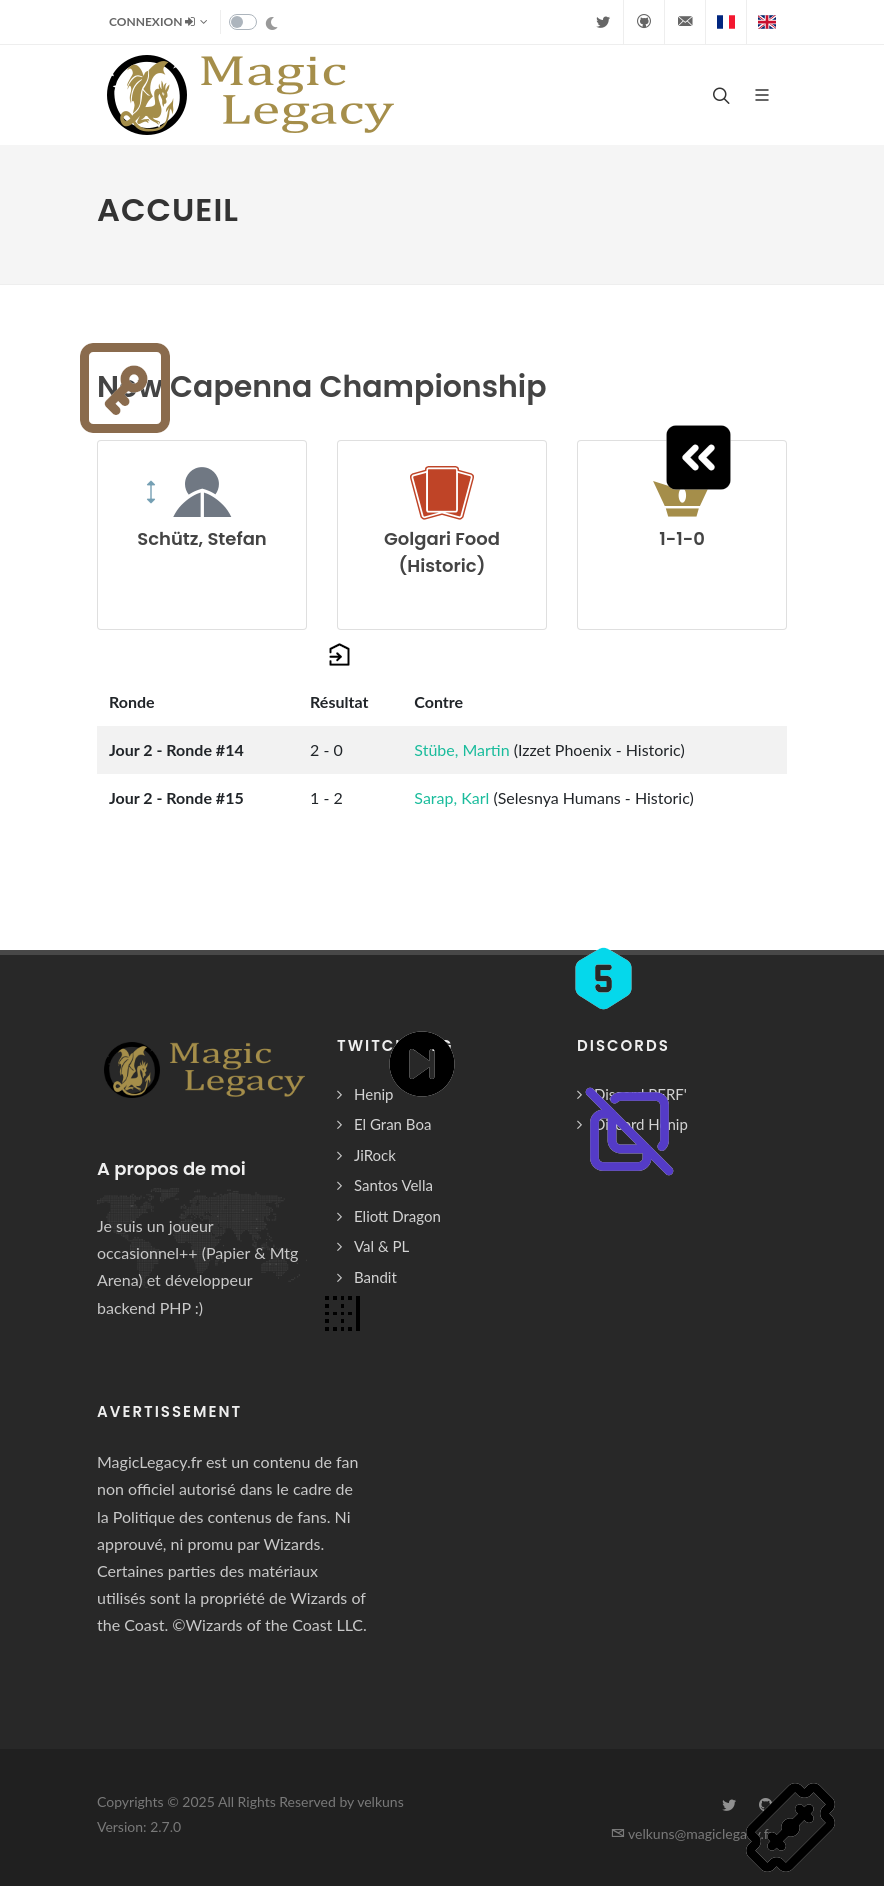 This screenshot has height=1886, width=884. Describe the element at coordinates (629, 1131) in the screenshot. I see `disable layer view` at that location.